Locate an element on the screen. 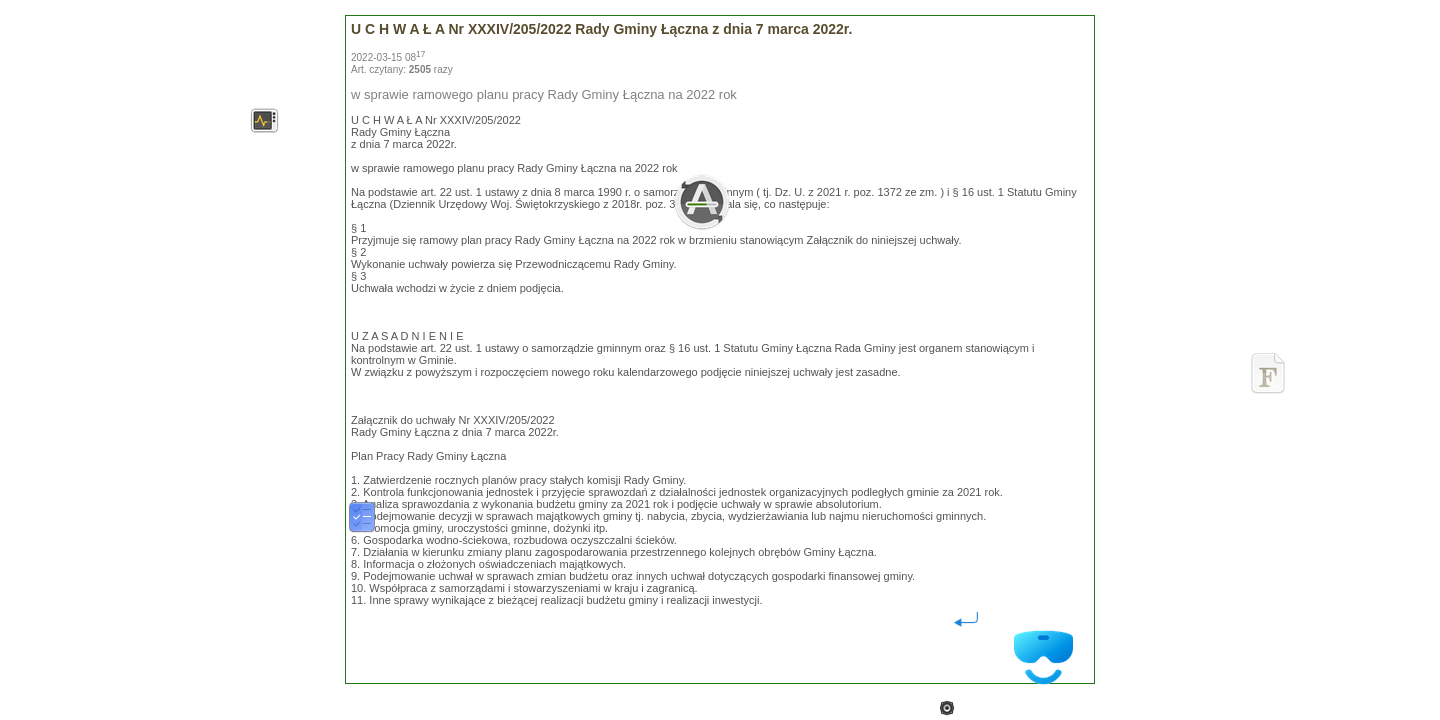 Image resolution: width=1440 pixels, height=720 pixels. open the to-do list app is located at coordinates (362, 517).